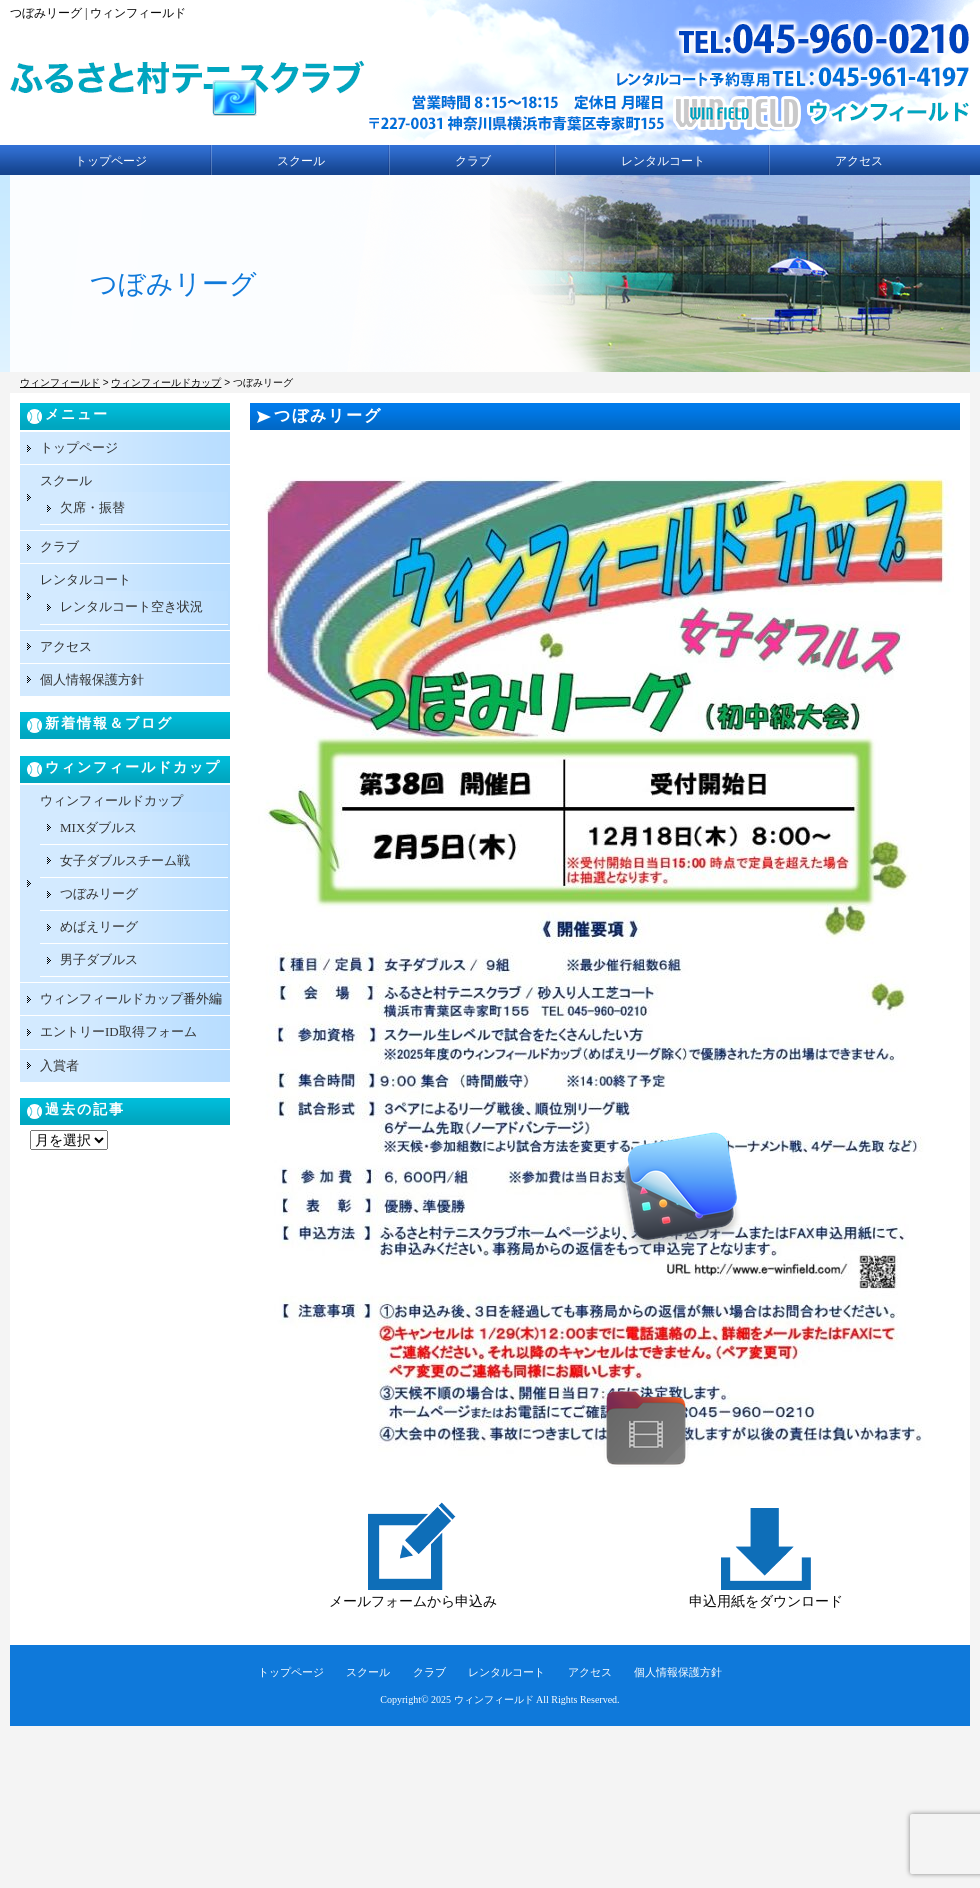 Image resolution: width=980 pixels, height=1888 pixels. Describe the element at coordinates (234, 98) in the screenshot. I see `open screen saver settings` at that location.